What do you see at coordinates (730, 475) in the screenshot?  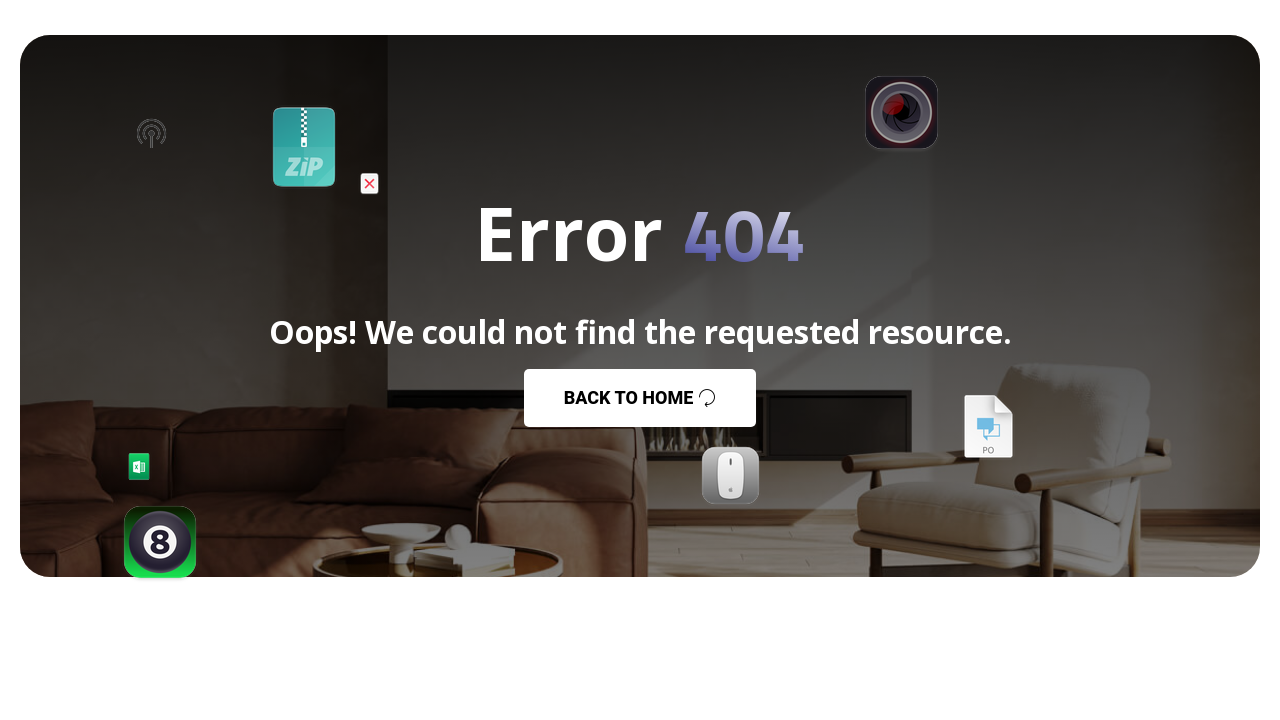 I see `open mouse settings and preferences` at bounding box center [730, 475].